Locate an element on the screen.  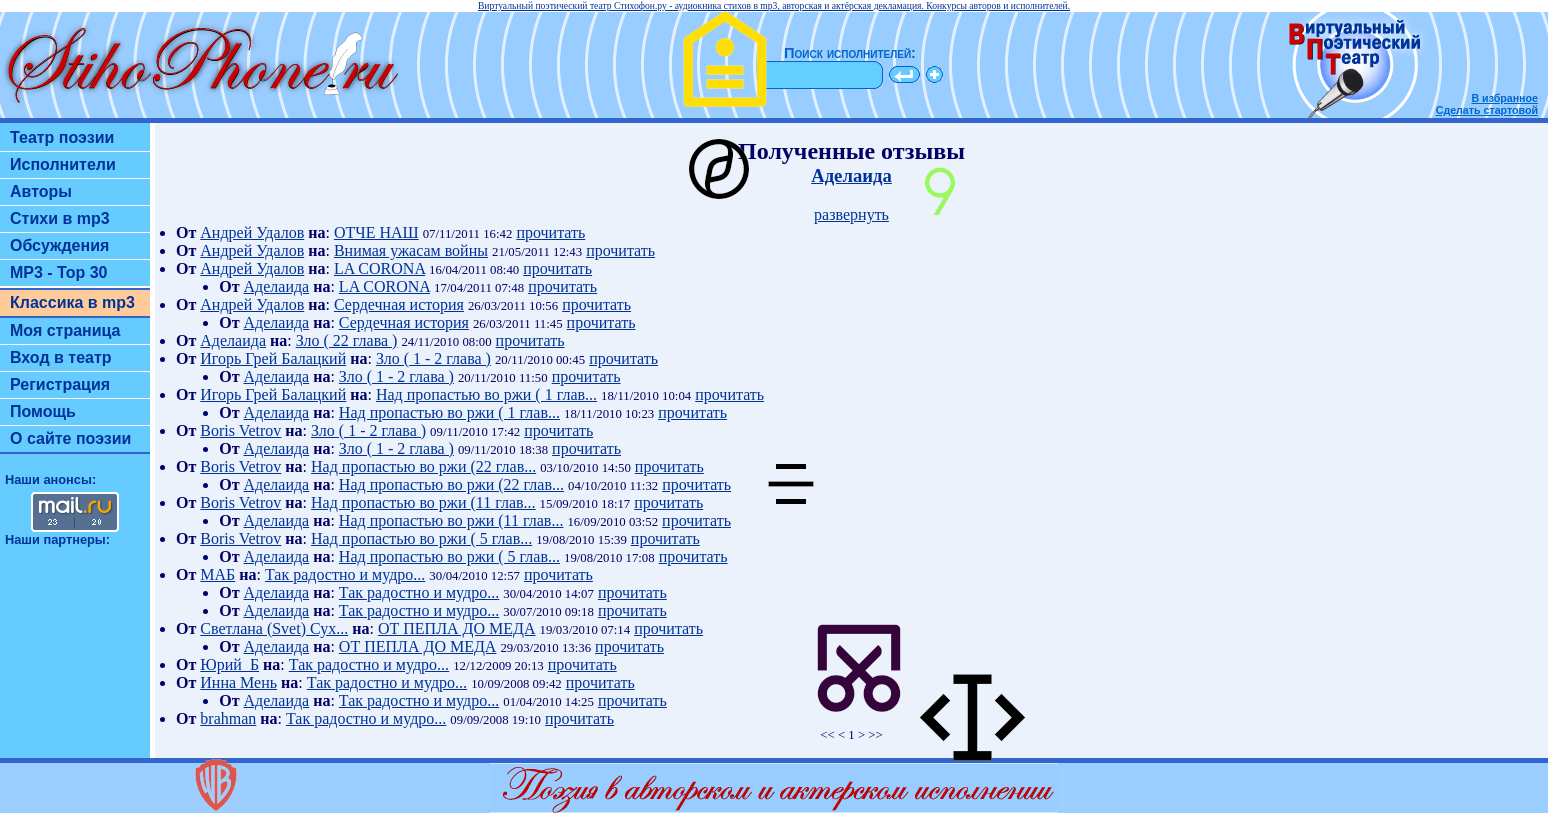
capture a screenshot is located at coordinates (859, 666).